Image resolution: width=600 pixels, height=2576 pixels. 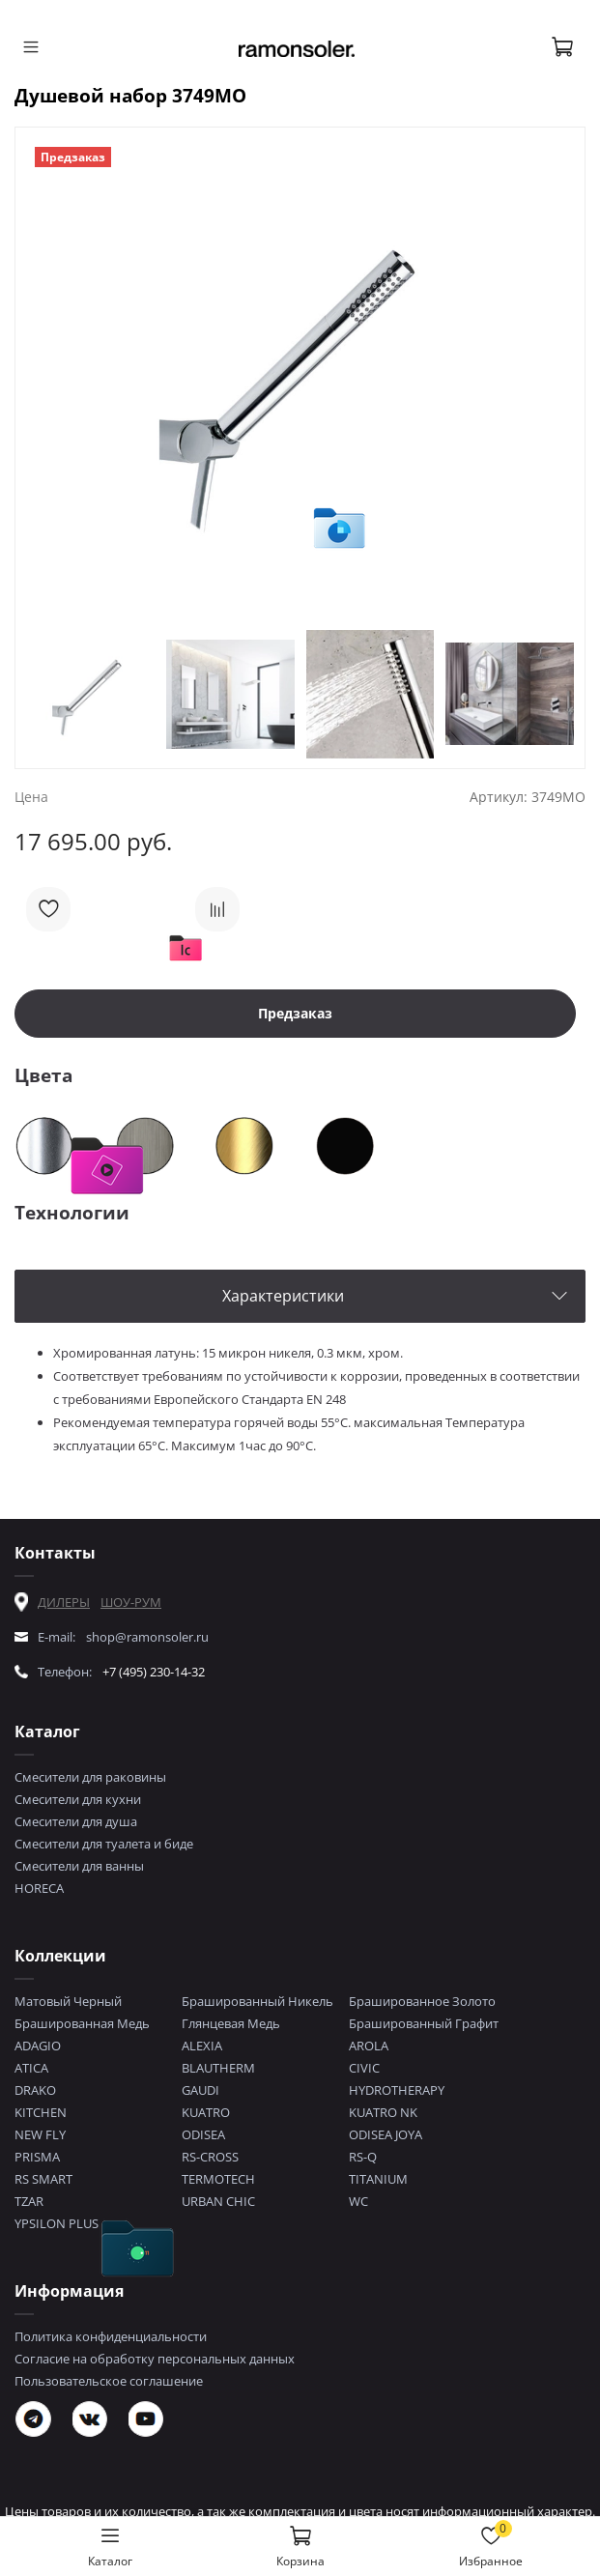 I want to click on open Adobe Premiere Elements project folder, so click(x=106, y=1167).